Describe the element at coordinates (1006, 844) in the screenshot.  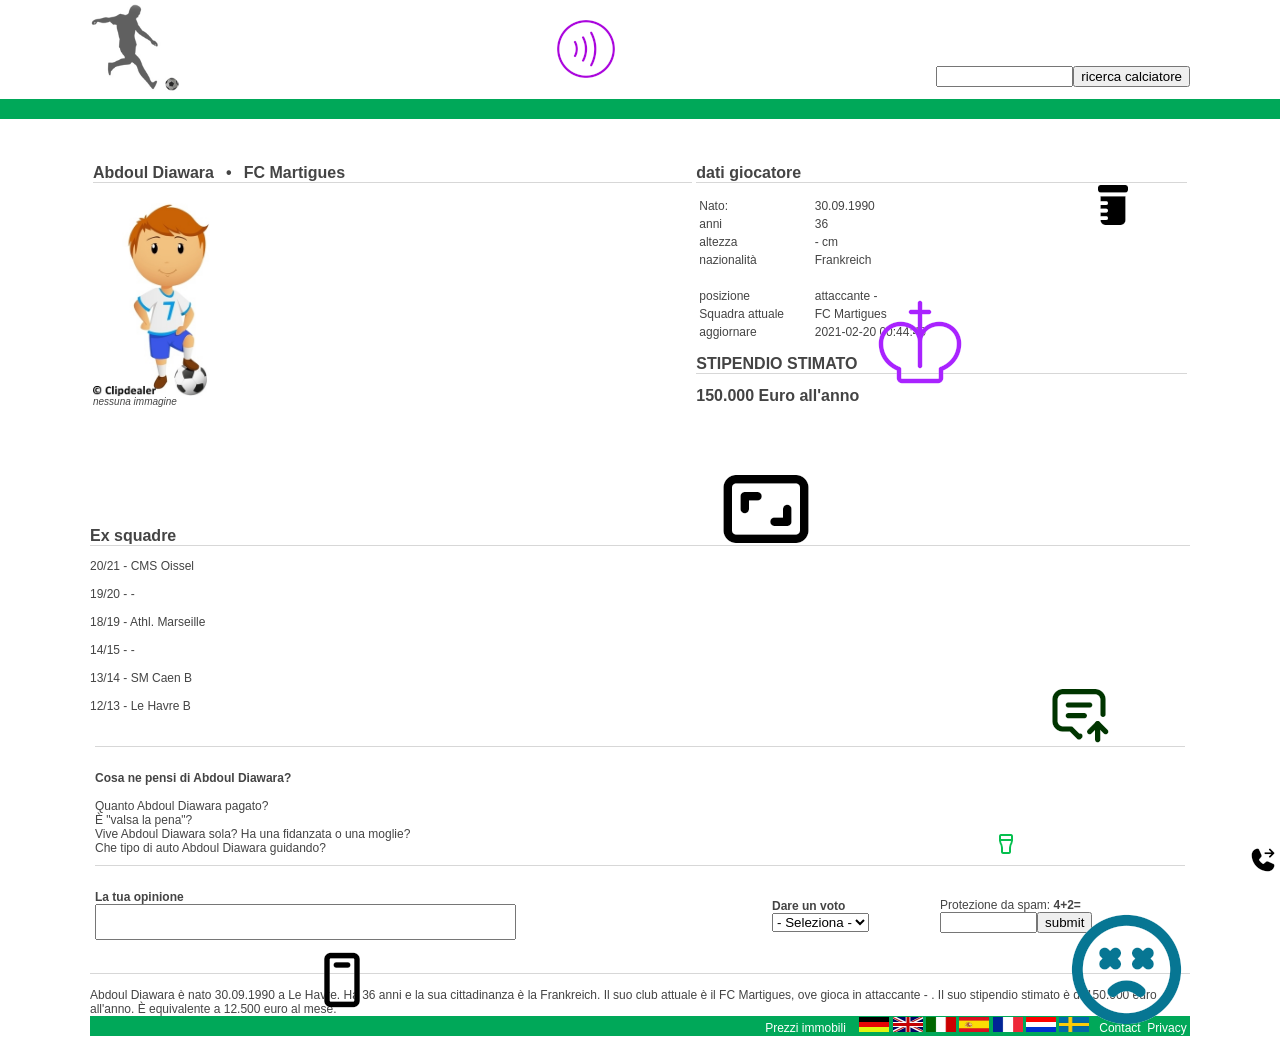
I see `browse nearby bars or pubs` at that location.